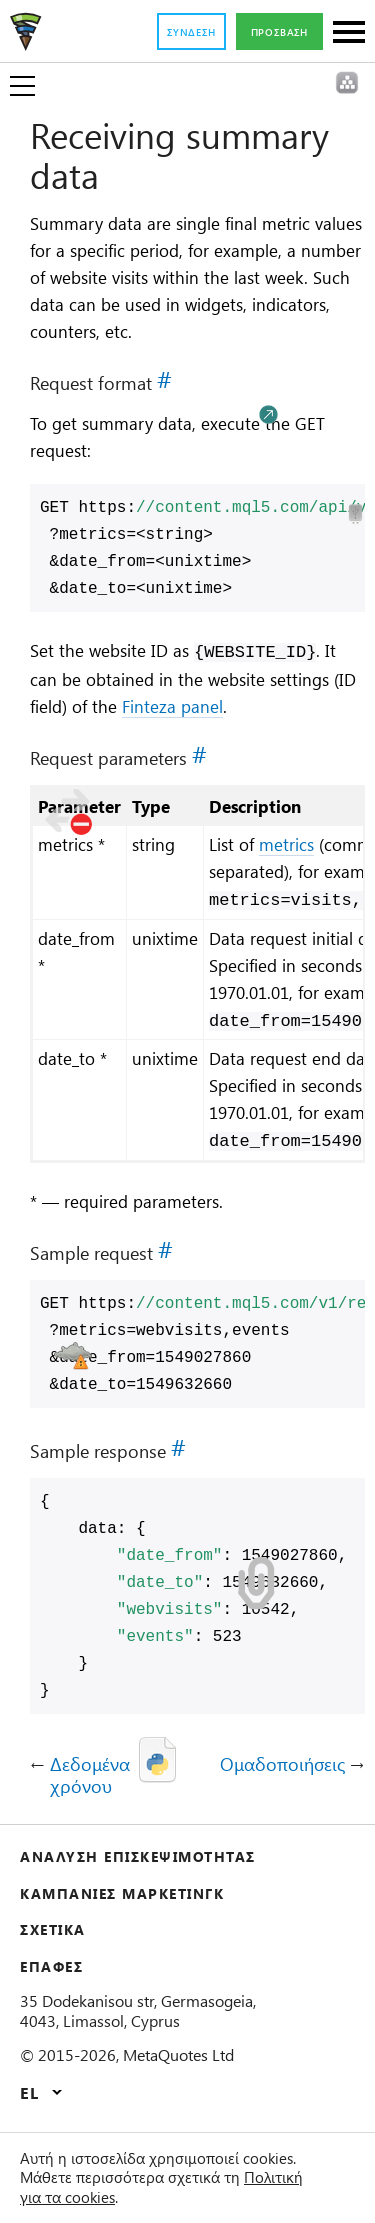 The image size is (375, 2223). What do you see at coordinates (268, 414) in the screenshot?
I see `indicates a symbolic link or shortcut to another file` at bounding box center [268, 414].